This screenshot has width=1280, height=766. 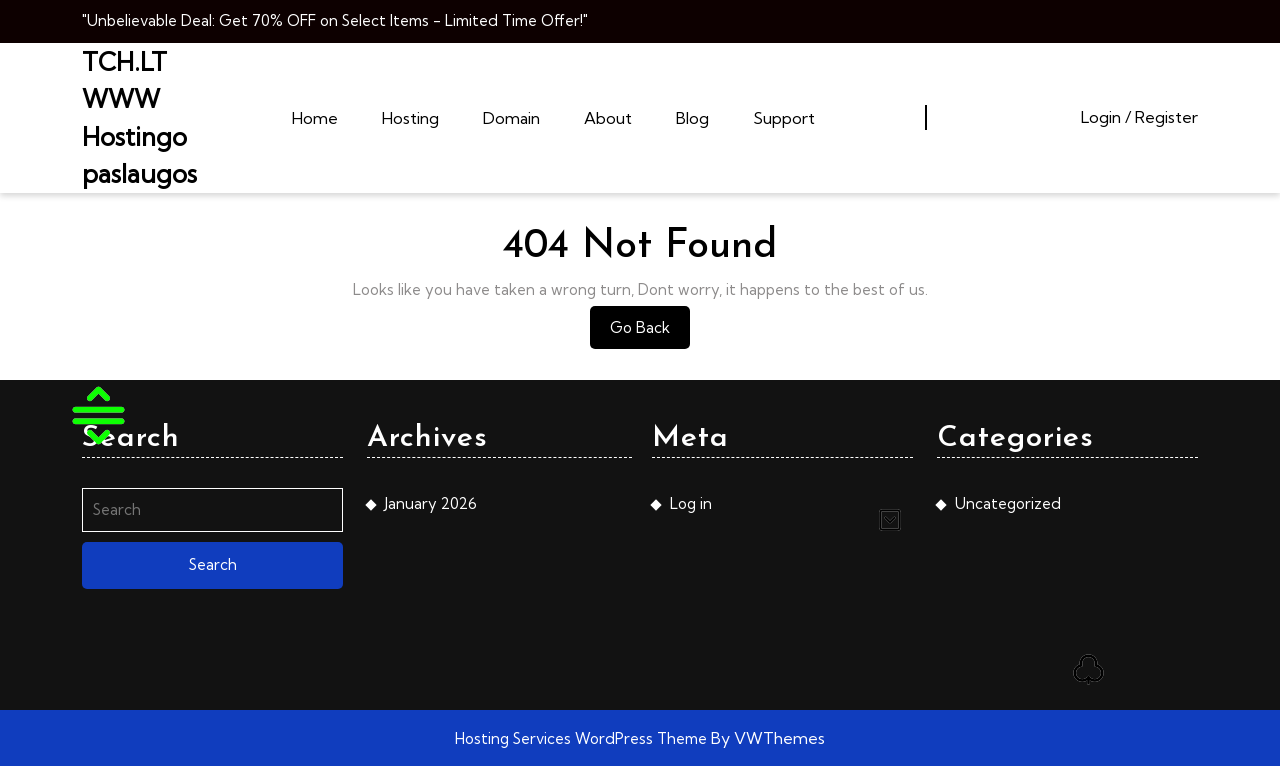 What do you see at coordinates (1088, 669) in the screenshot?
I see `playing card suit symbol for clubs` at bounding box center [1088, 669].